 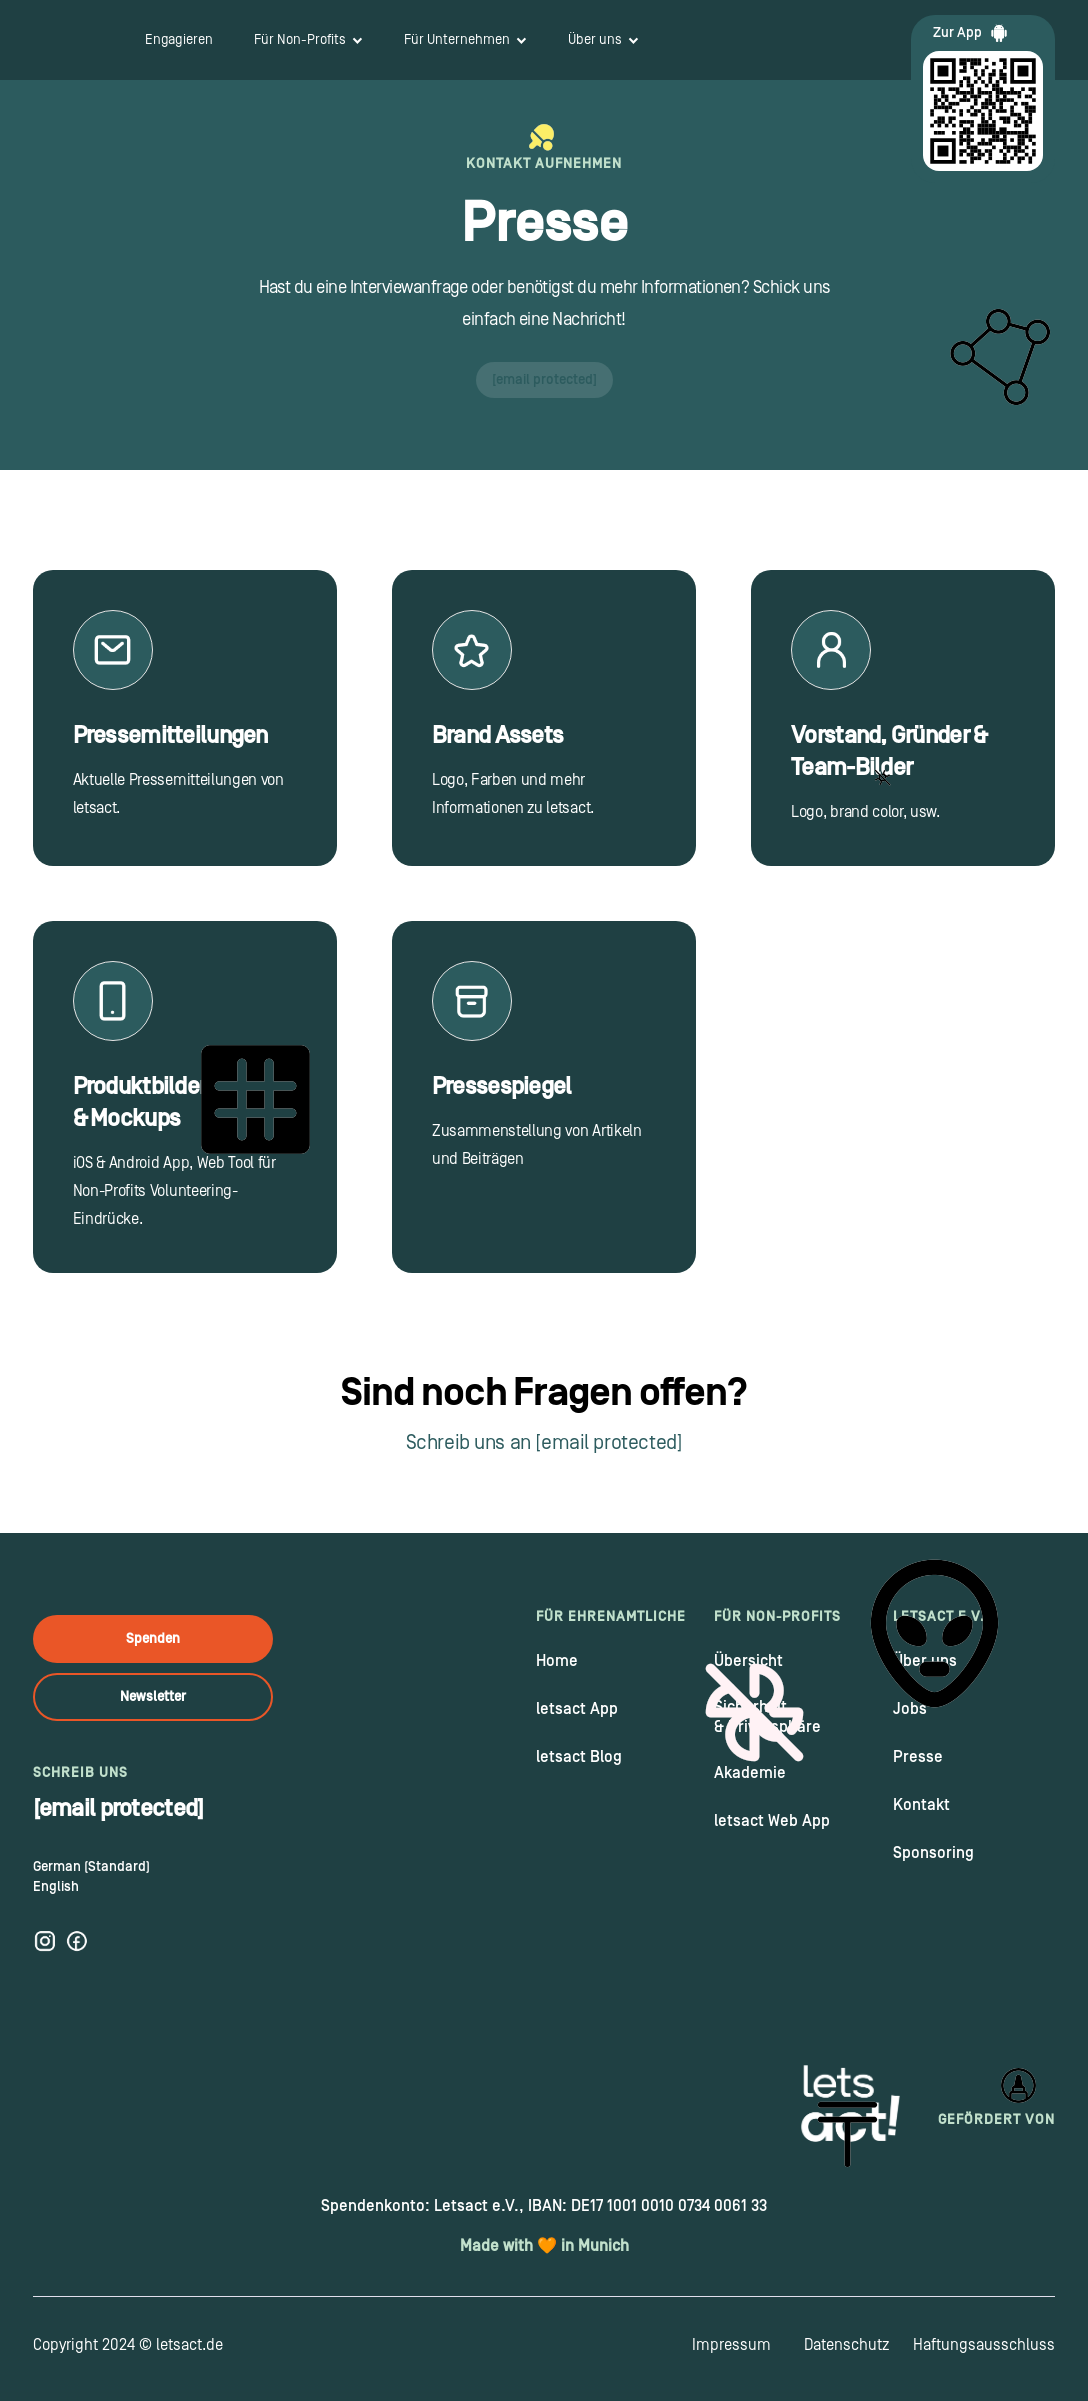 I want to click on disable genetic or DNA-related features, so click(x=882, y=777).